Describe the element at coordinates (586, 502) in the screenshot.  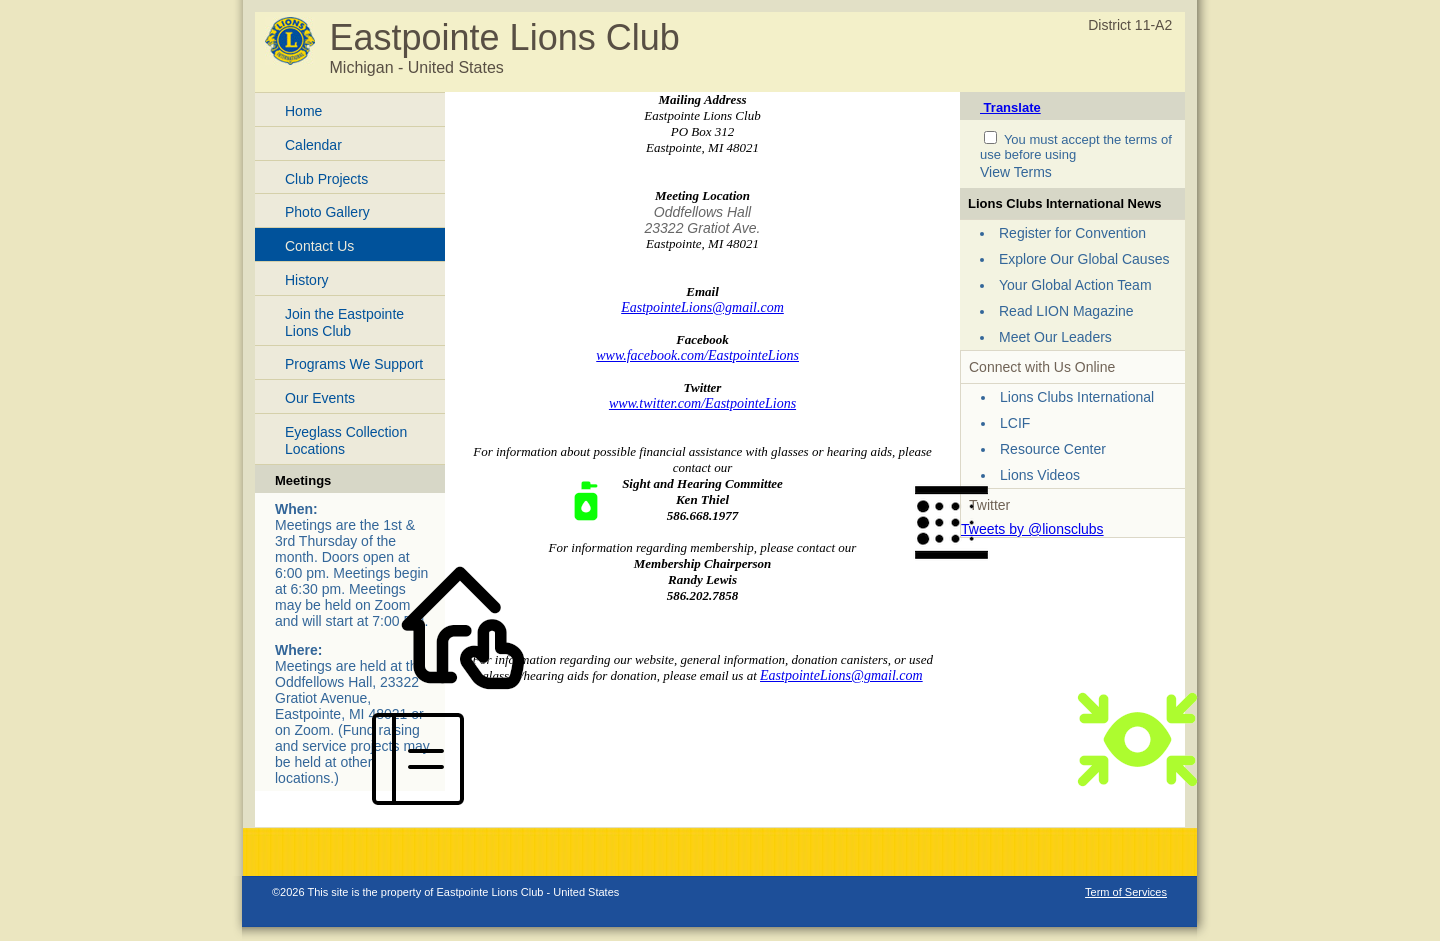
I see `access hand sanitizer or soap dispenser location` at that location.